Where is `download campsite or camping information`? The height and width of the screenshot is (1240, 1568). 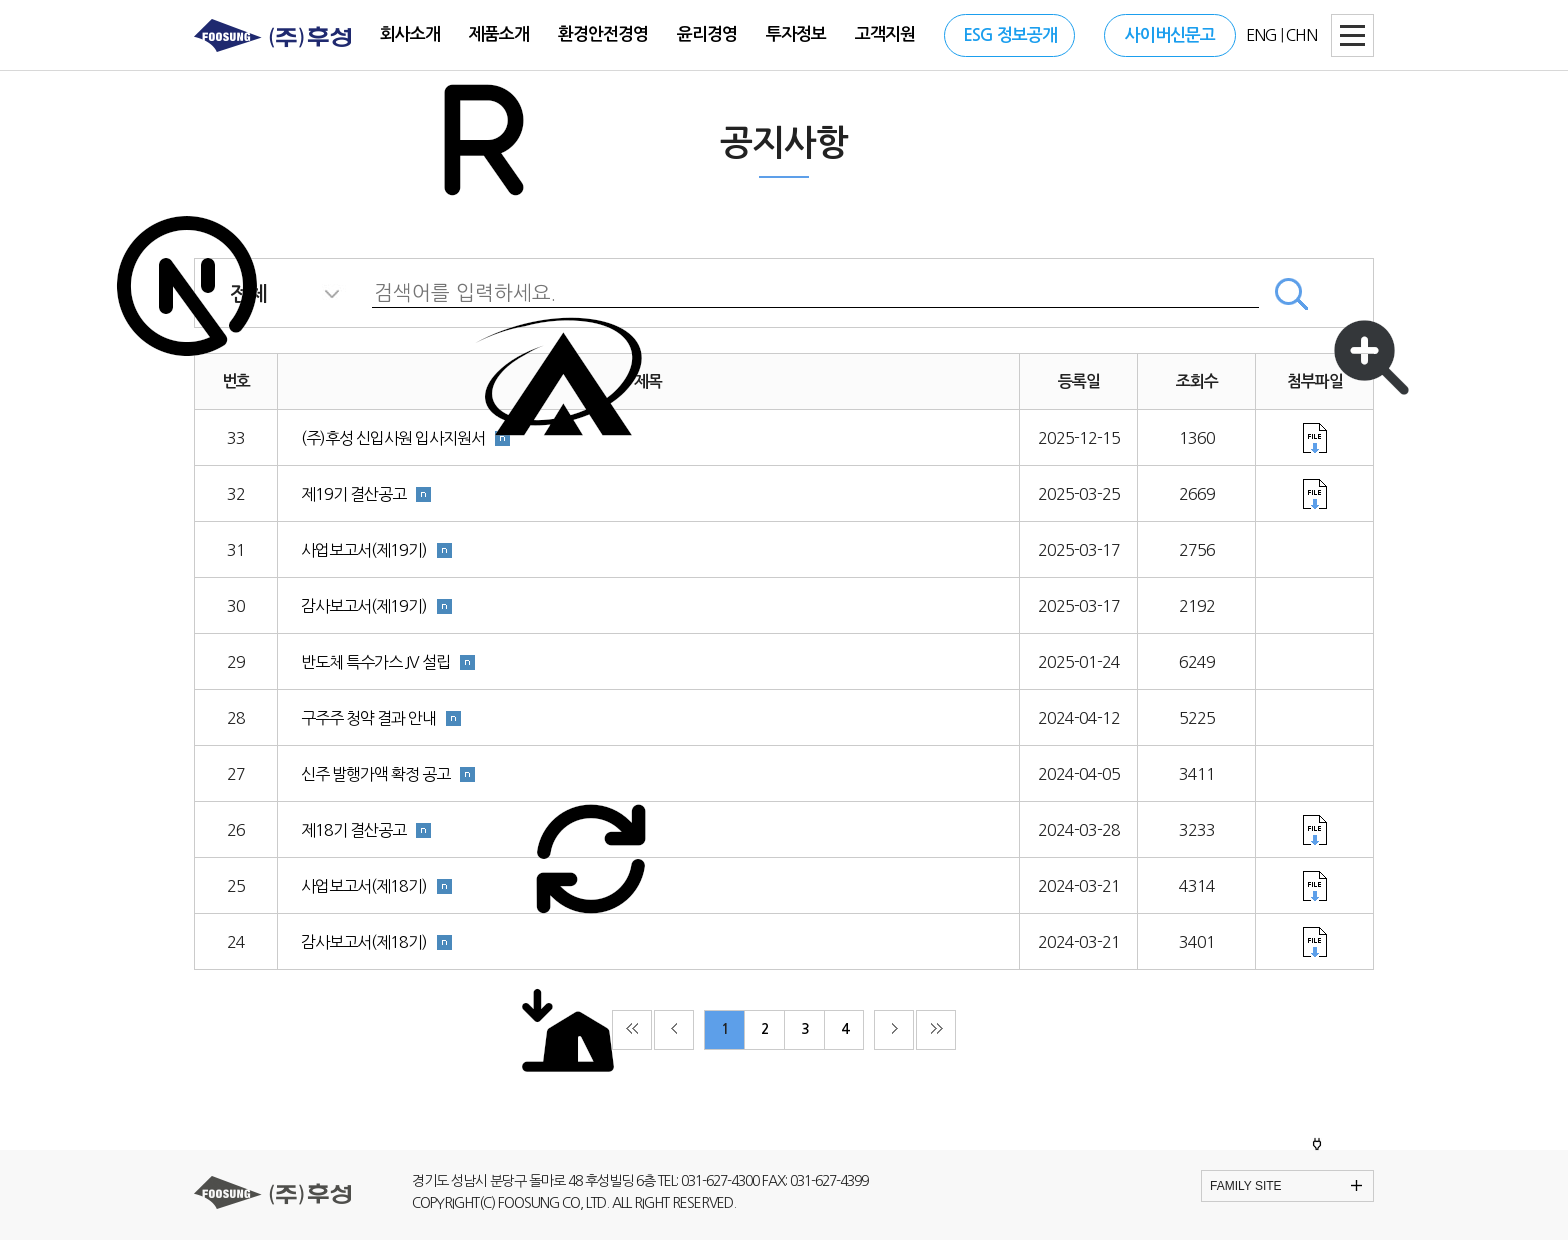 download campsite or camping information is located at coordinates (568, 1031).